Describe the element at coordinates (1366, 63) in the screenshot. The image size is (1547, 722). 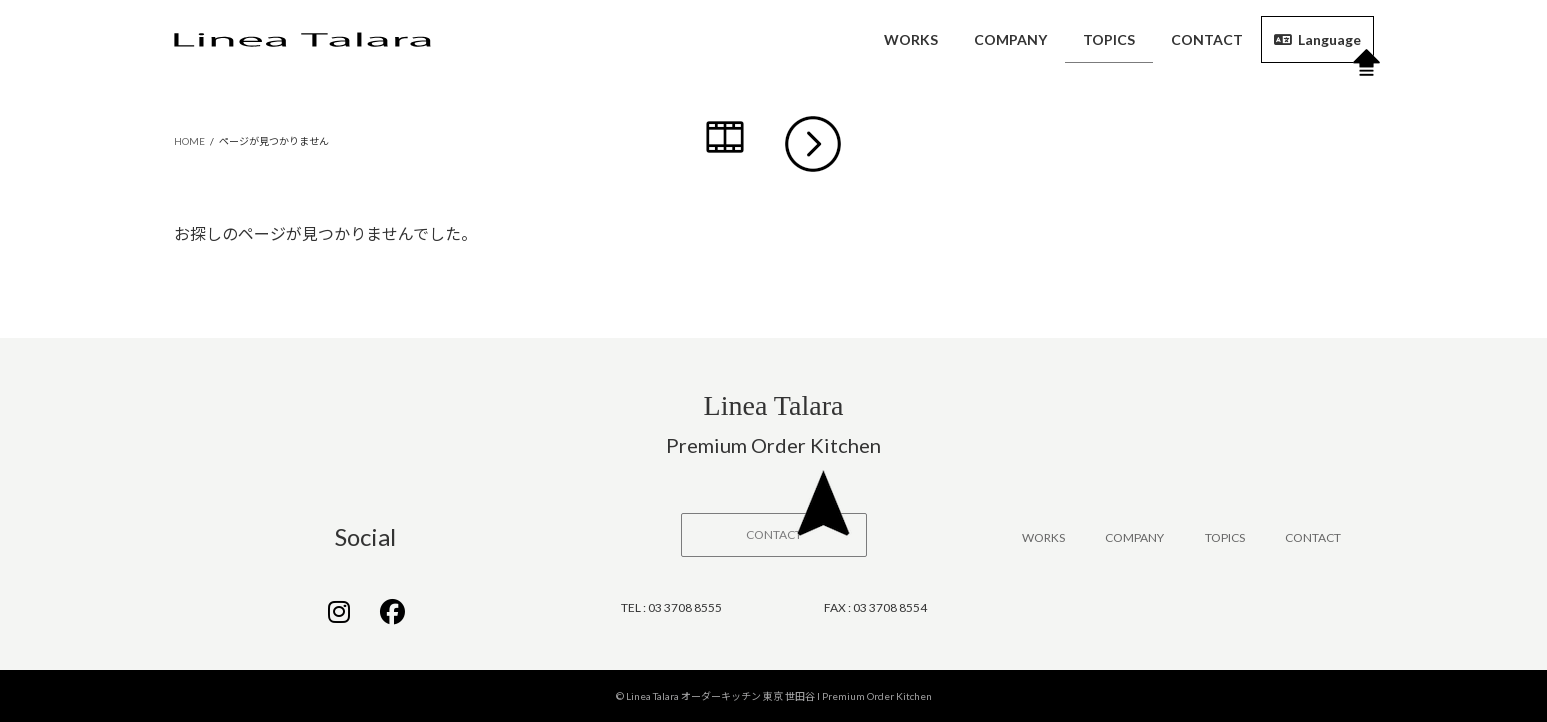
I see `upload file or content` at that location.